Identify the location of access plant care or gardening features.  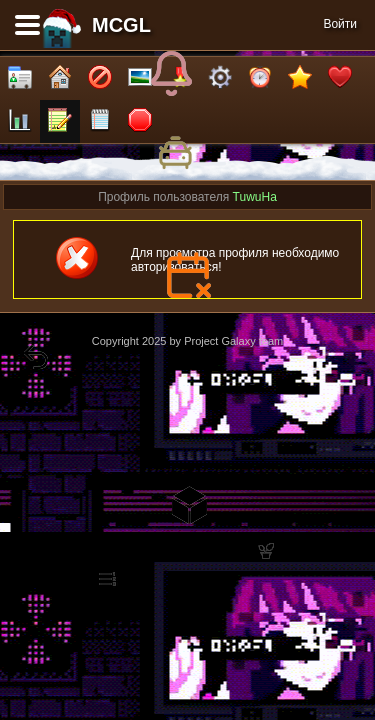
(266, 551).